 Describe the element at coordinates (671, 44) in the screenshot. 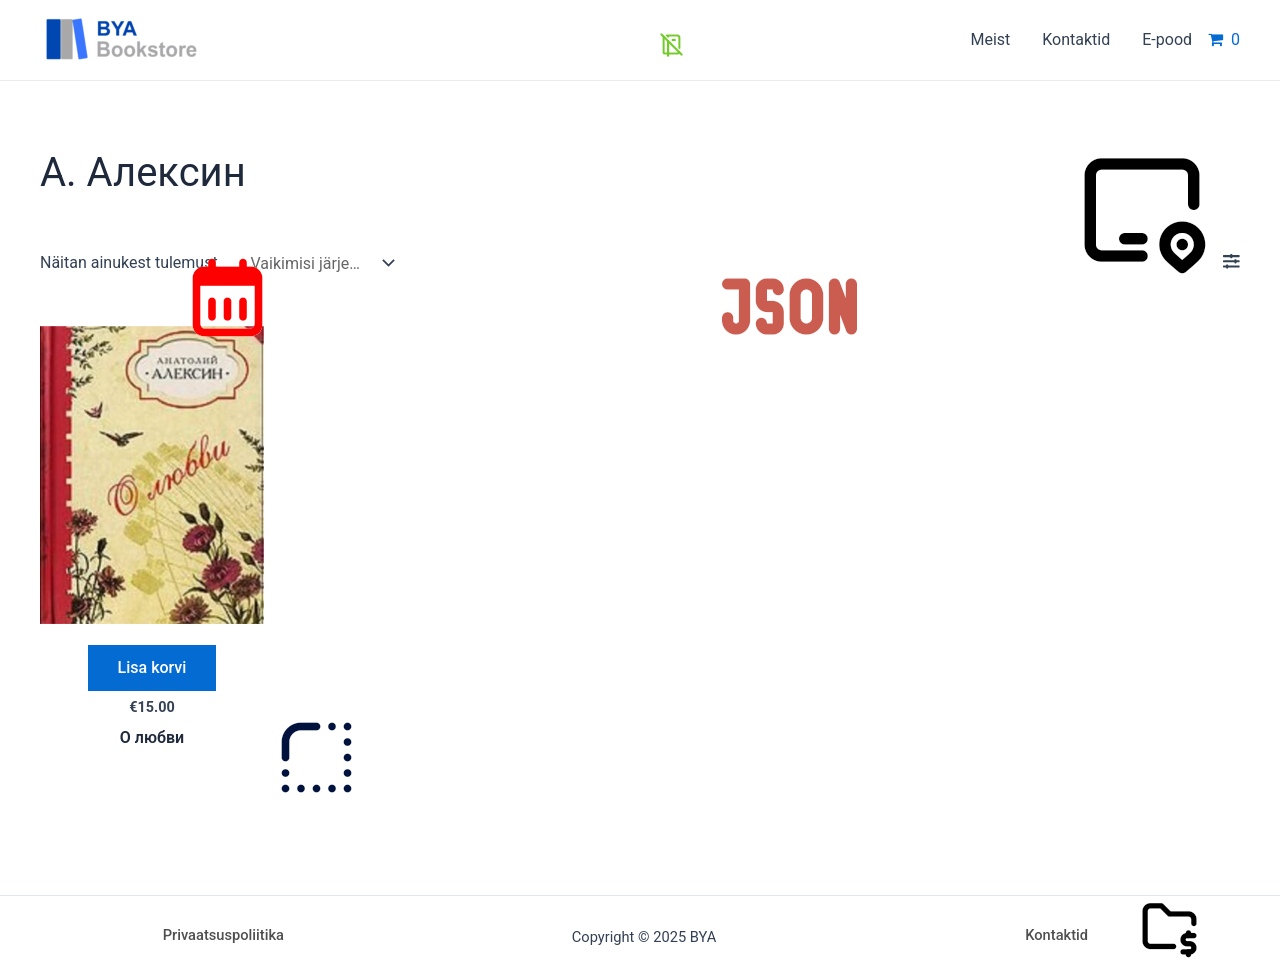

I see `notebook feature is disabled or unavailable` at that location.